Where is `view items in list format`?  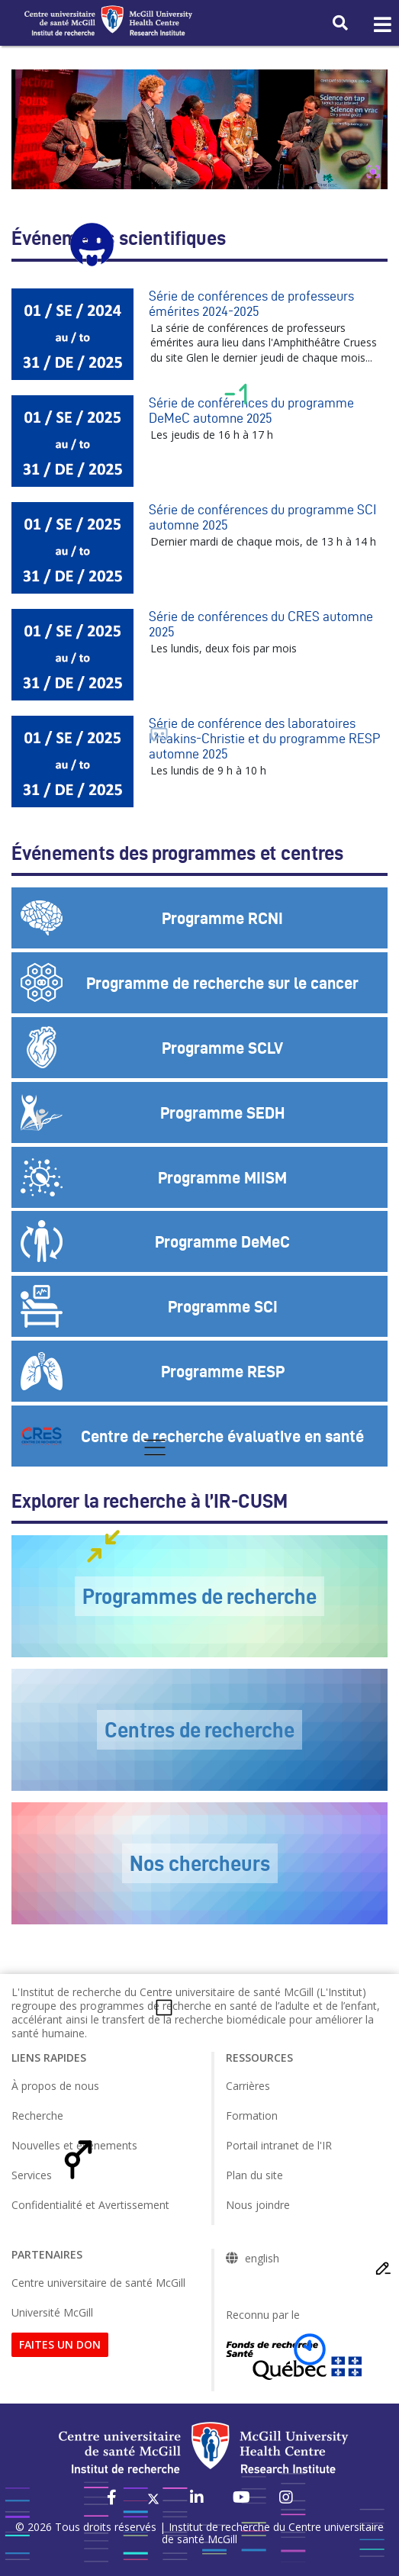 view items in list format is located at coordinates (155, 1447).